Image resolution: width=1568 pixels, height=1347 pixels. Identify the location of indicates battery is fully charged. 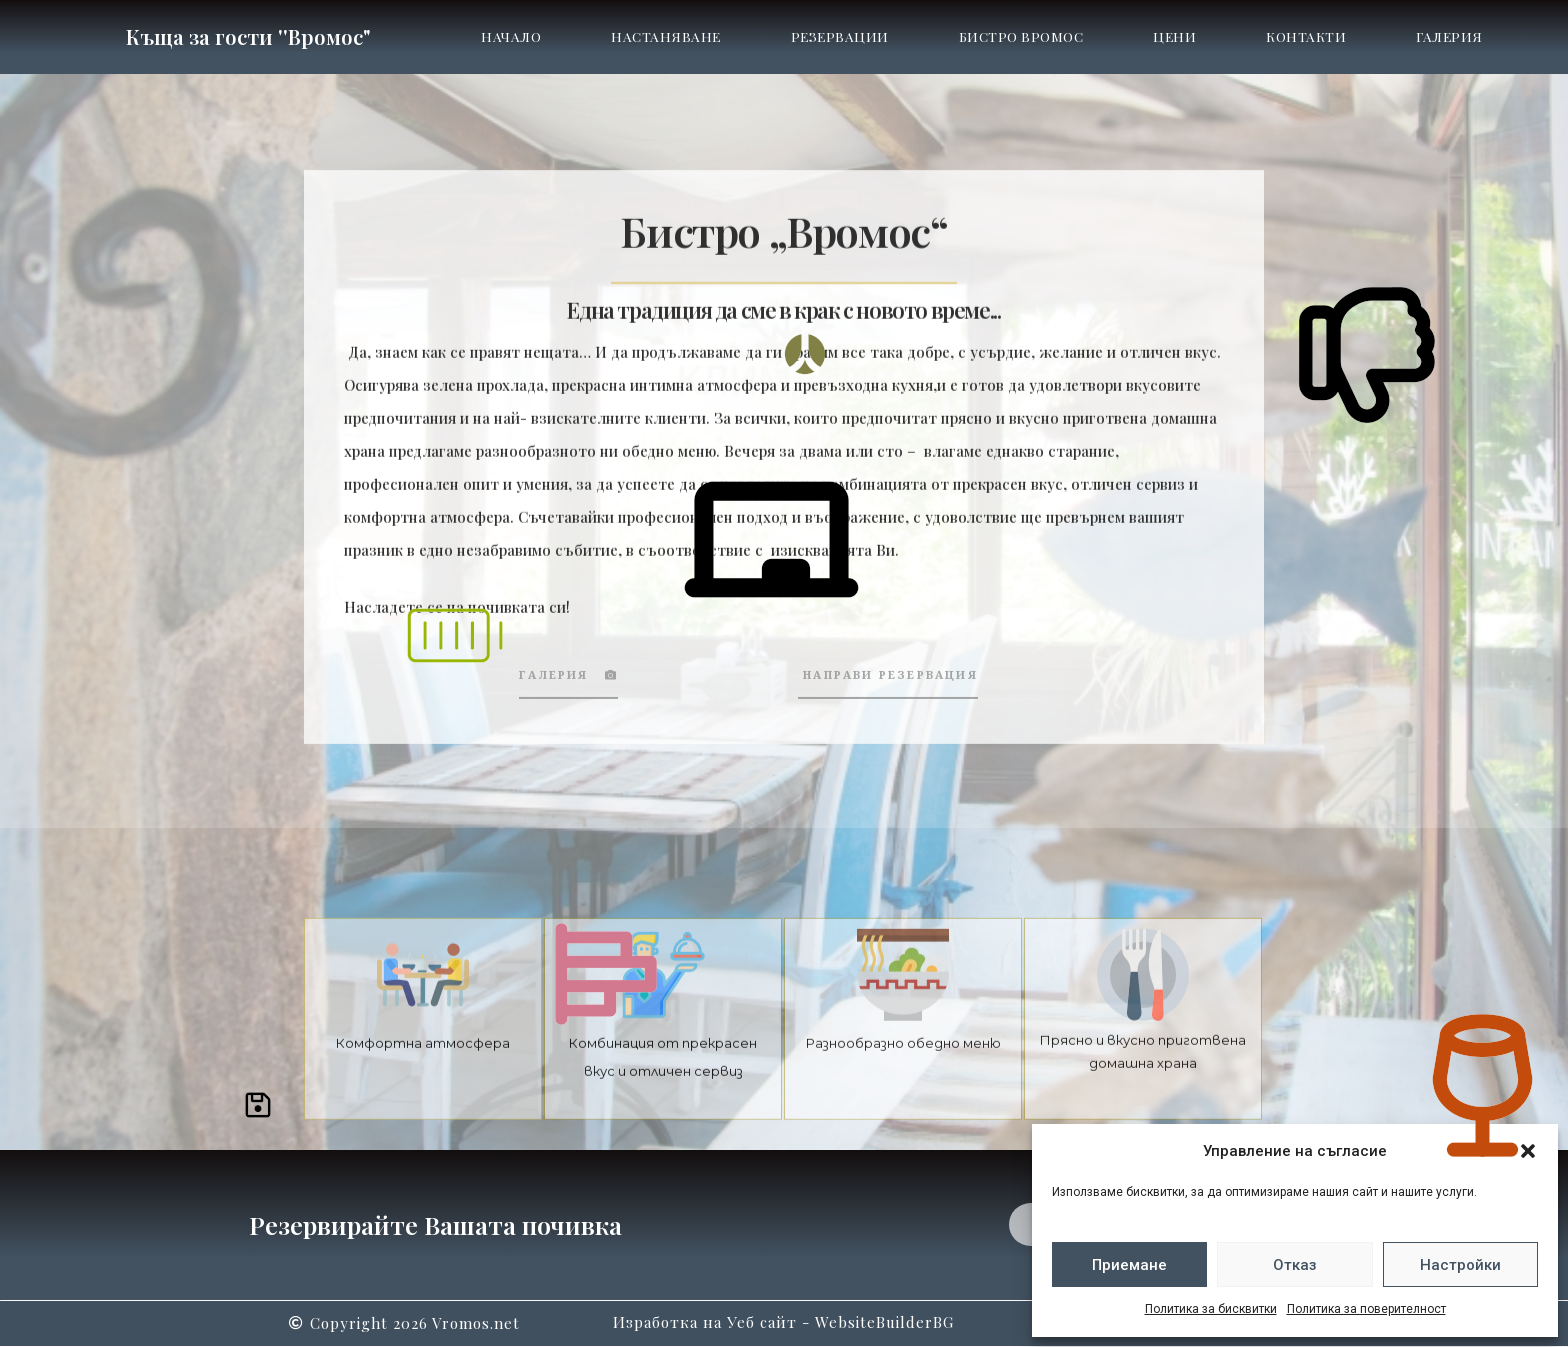
(453, 635).